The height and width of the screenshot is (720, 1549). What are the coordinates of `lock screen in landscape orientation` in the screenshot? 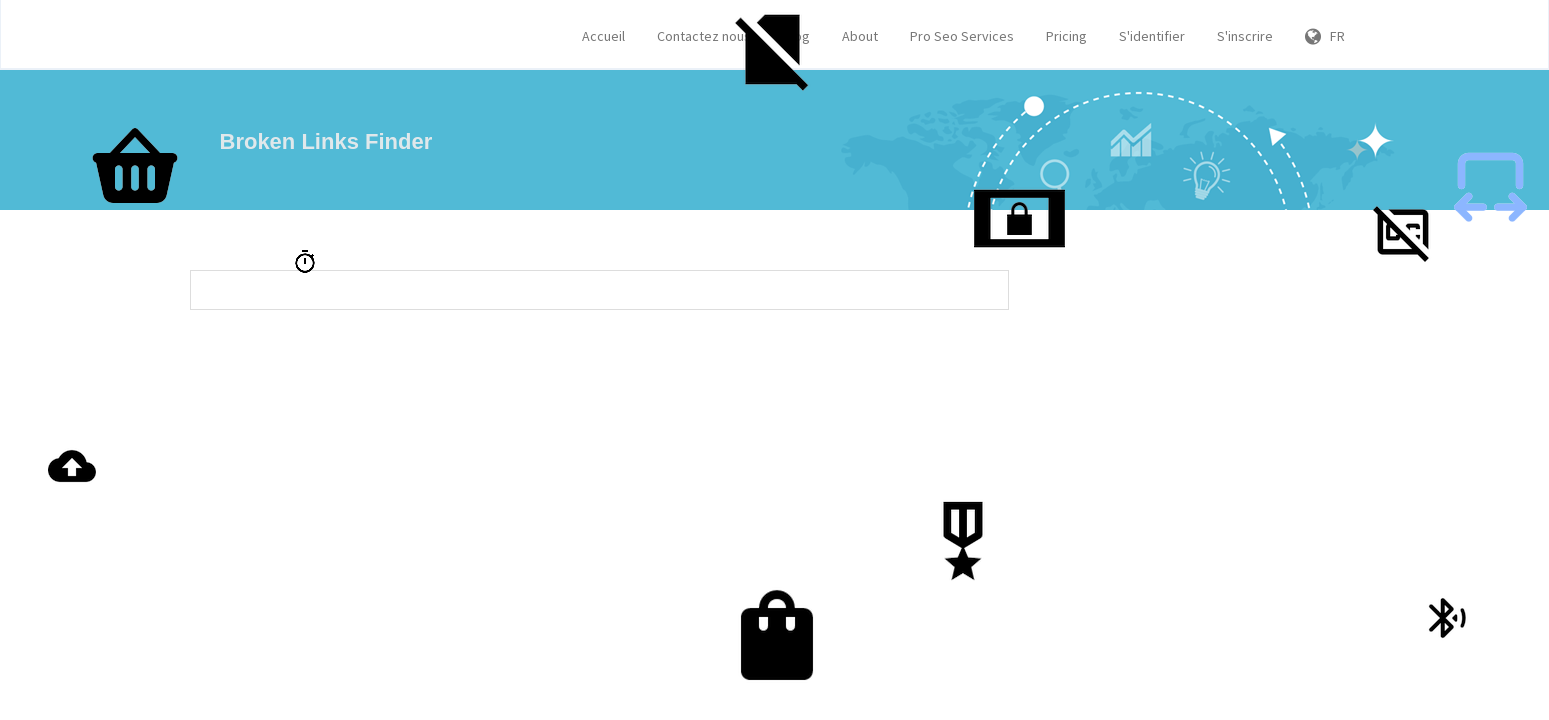 It's located at (1019, 218).